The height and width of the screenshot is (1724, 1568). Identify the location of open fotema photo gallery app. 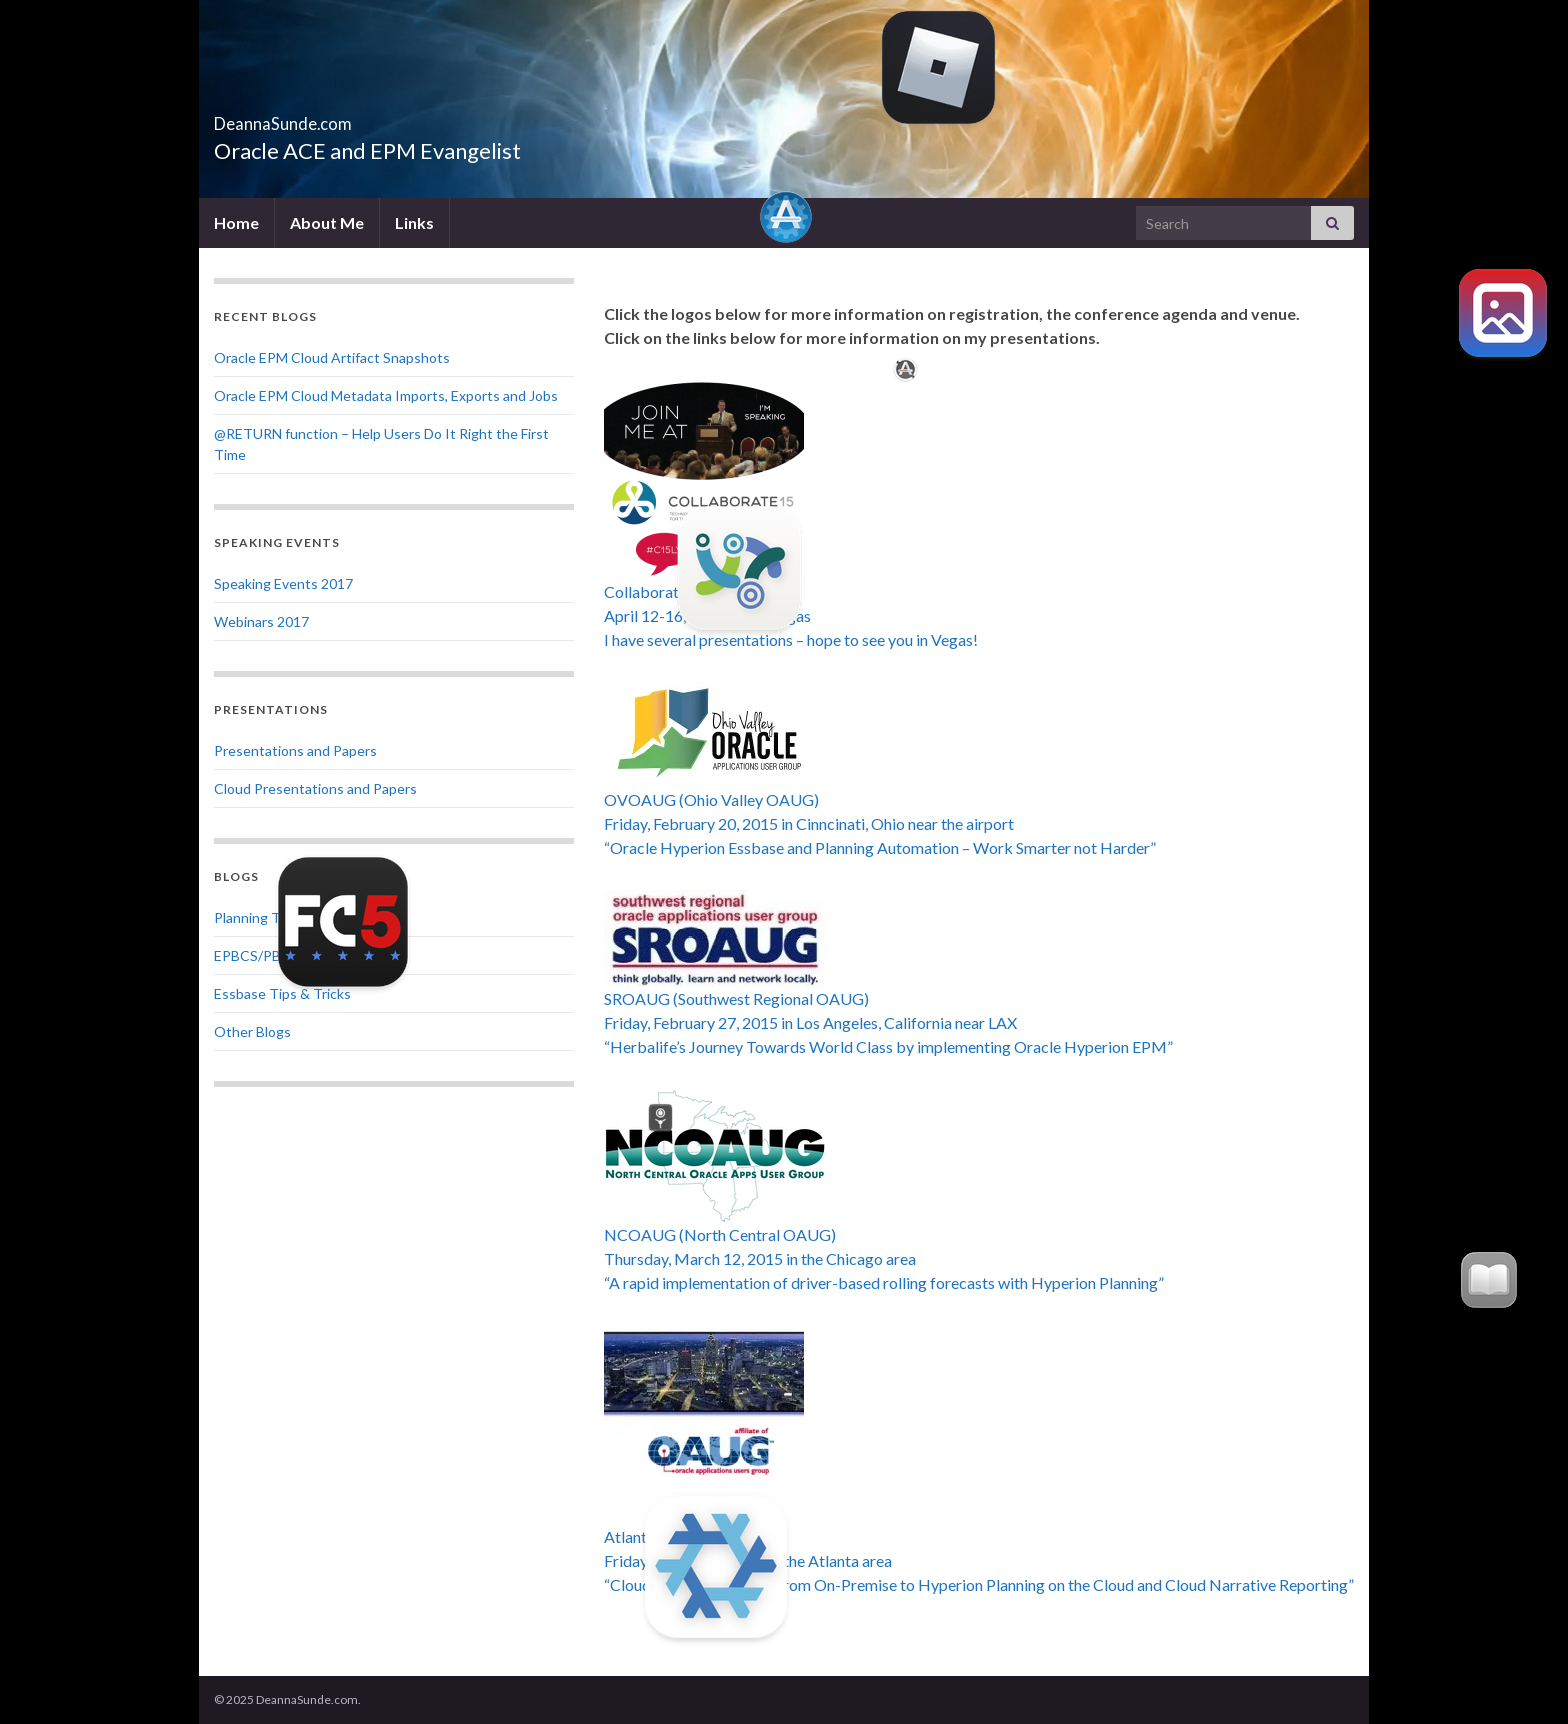
(1503, 313).